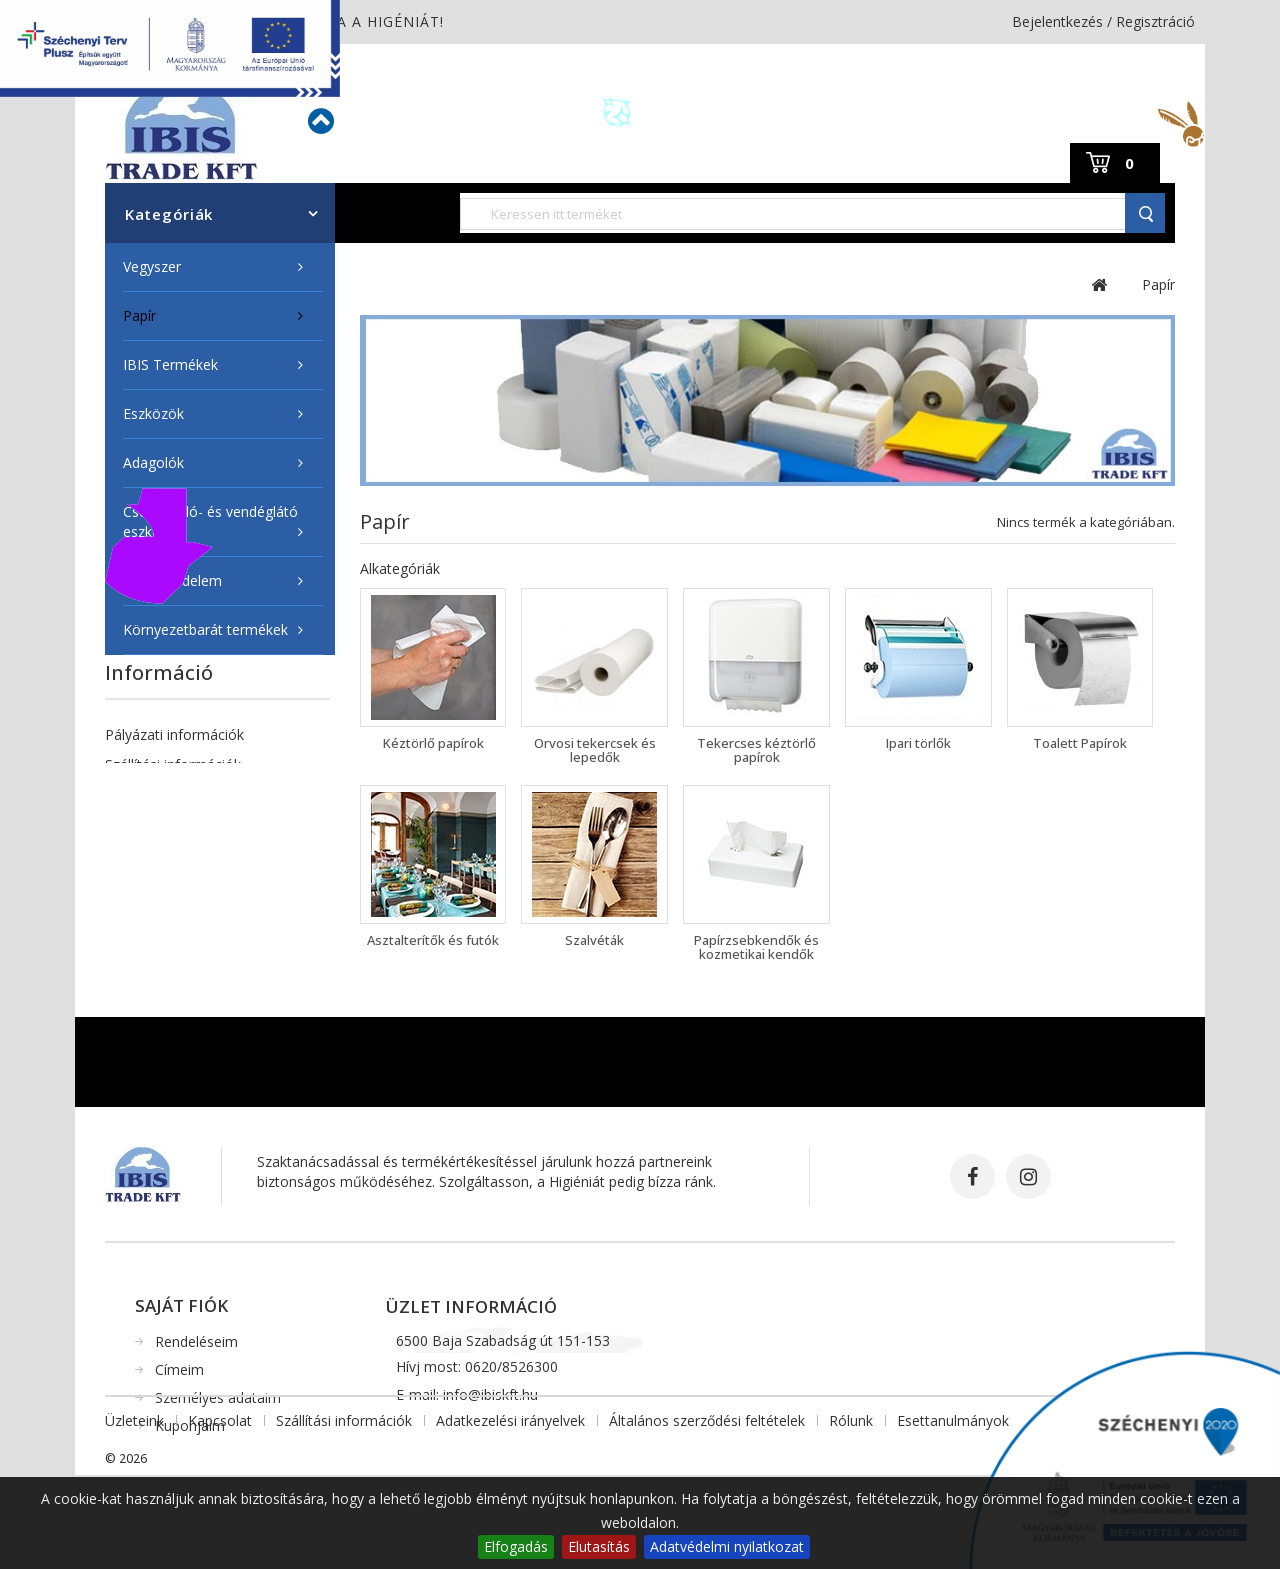  Describe the element at coordinates (1181, 124) in the screenshot. I see `golden snitch icon from Harry Potter quidditch` at that location.